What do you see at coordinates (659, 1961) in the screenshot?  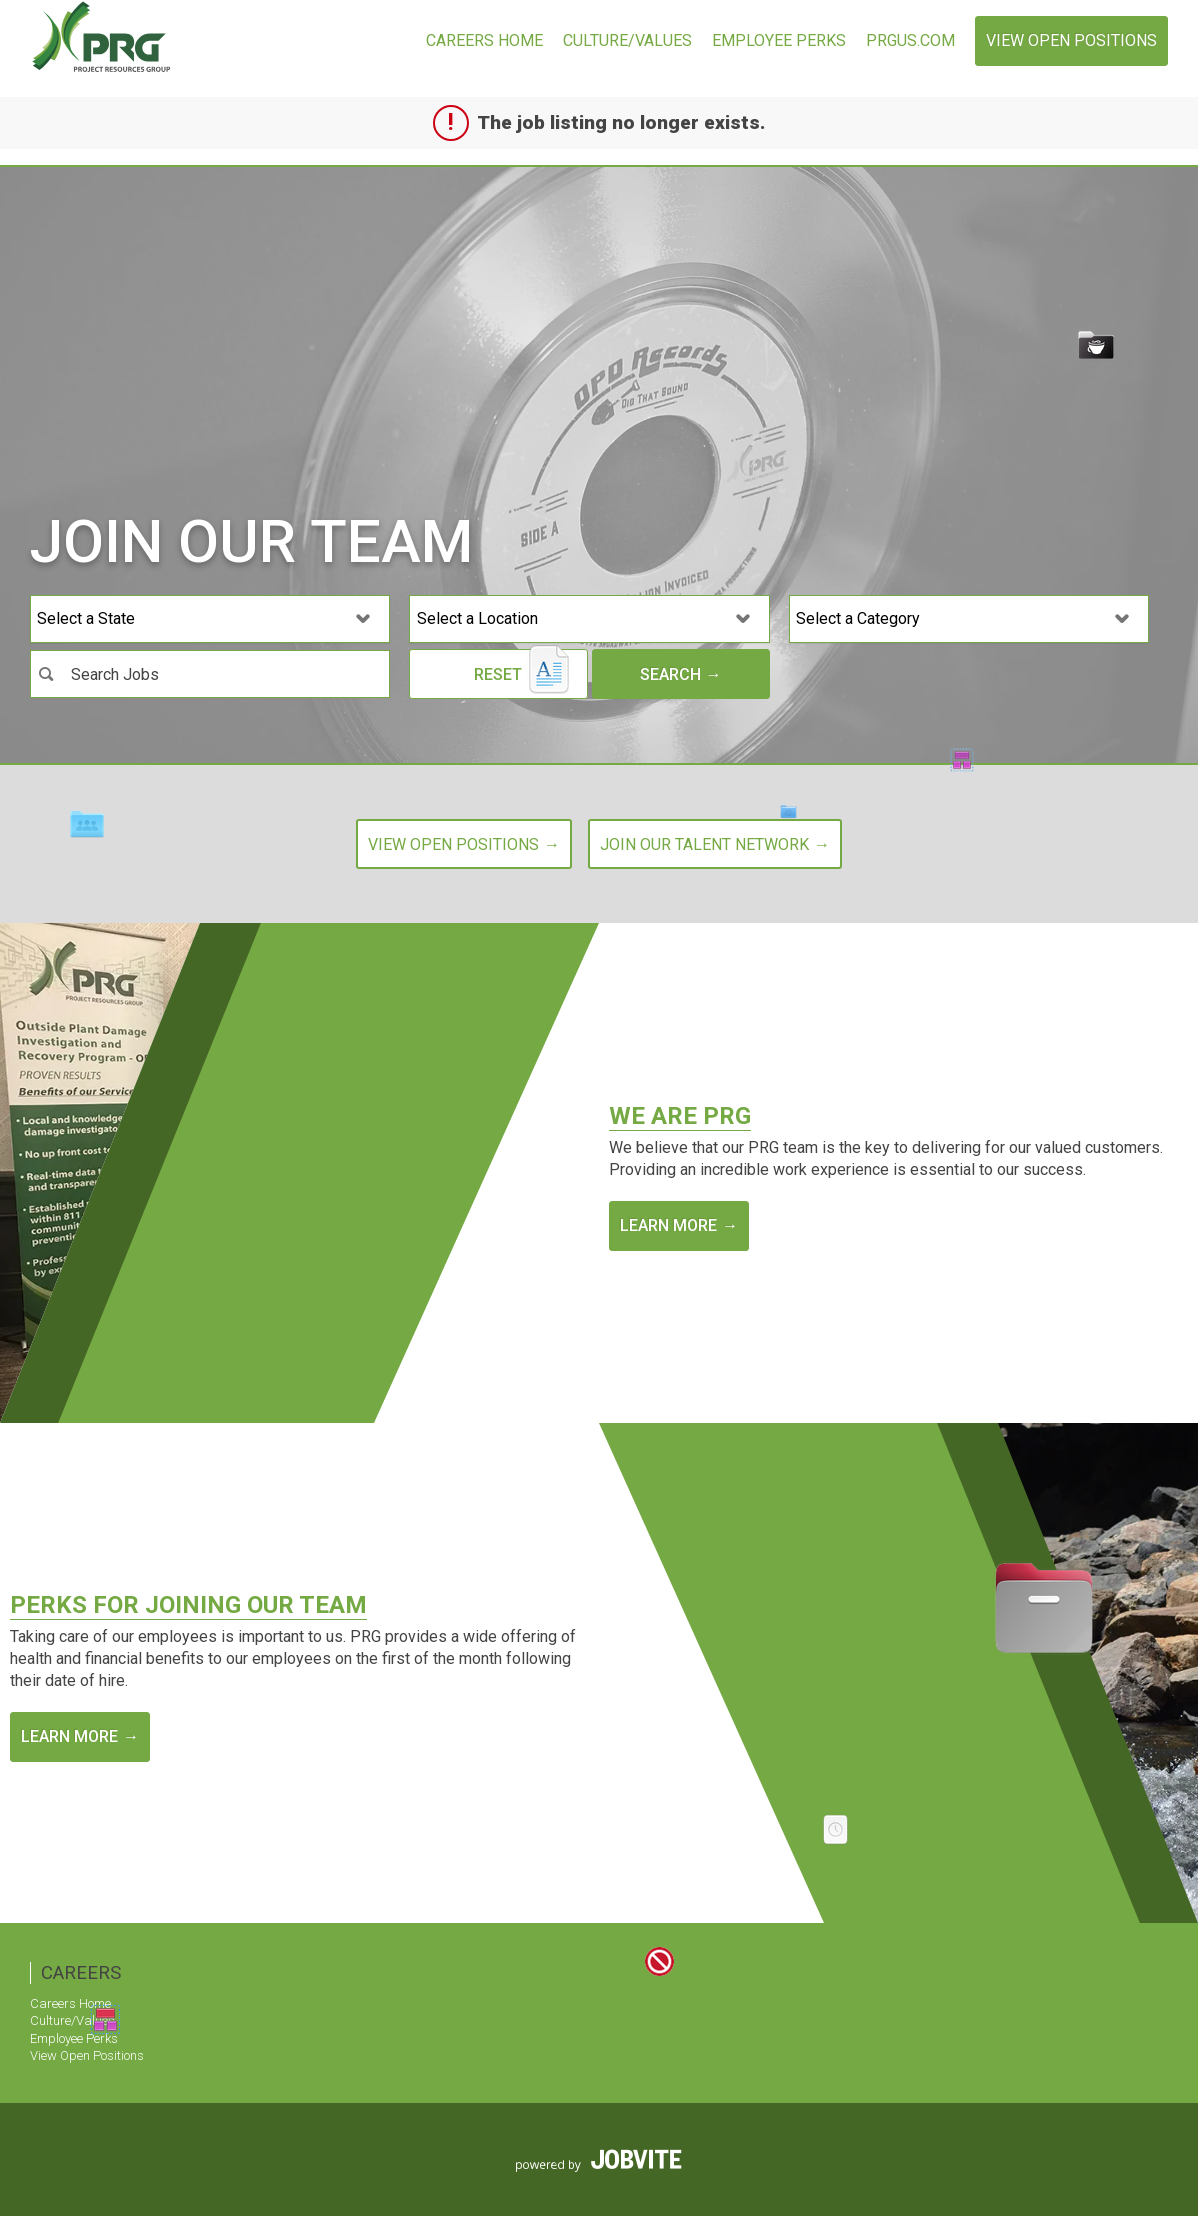 I see `remove a group or team` at bounding box center [659, 1961].